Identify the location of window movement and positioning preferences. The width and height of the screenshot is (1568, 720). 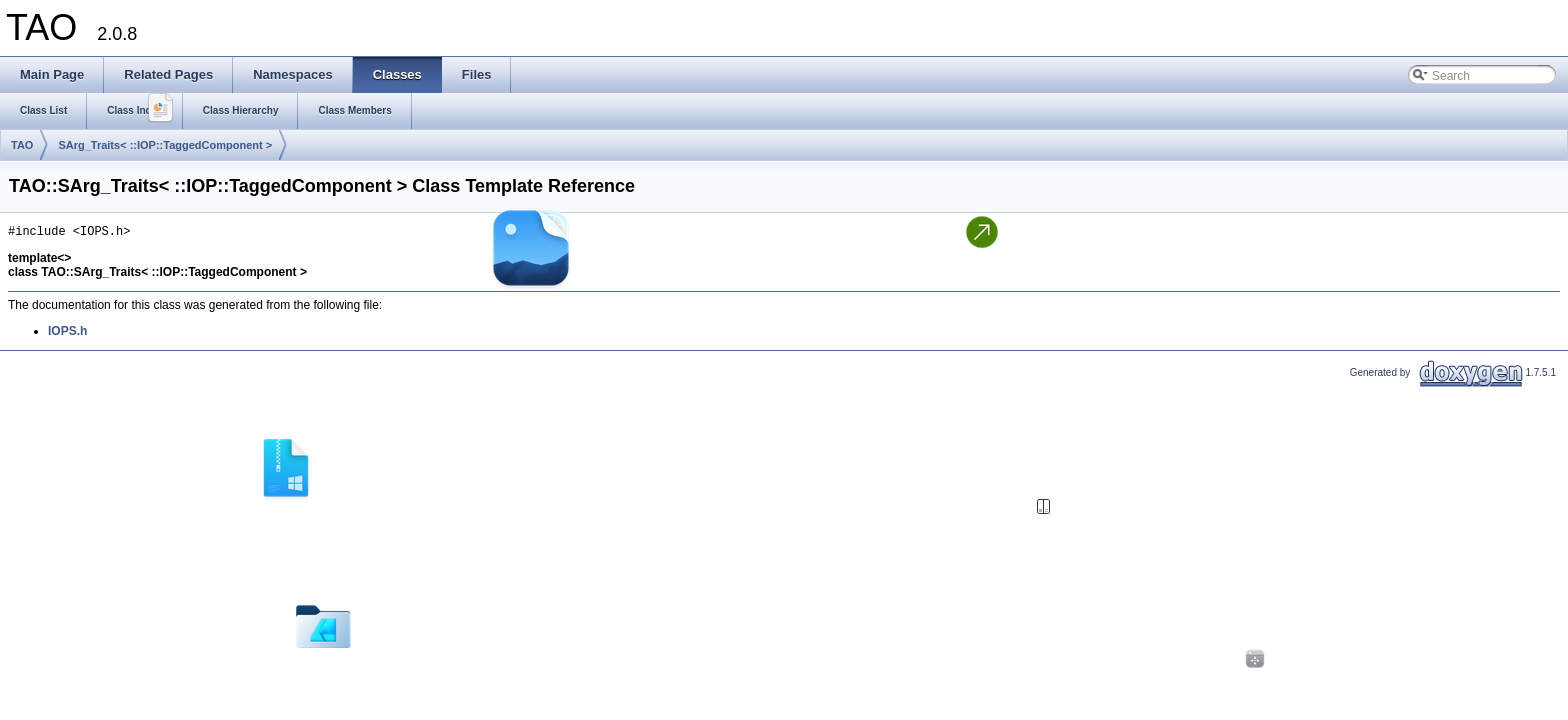
(1255, 659).